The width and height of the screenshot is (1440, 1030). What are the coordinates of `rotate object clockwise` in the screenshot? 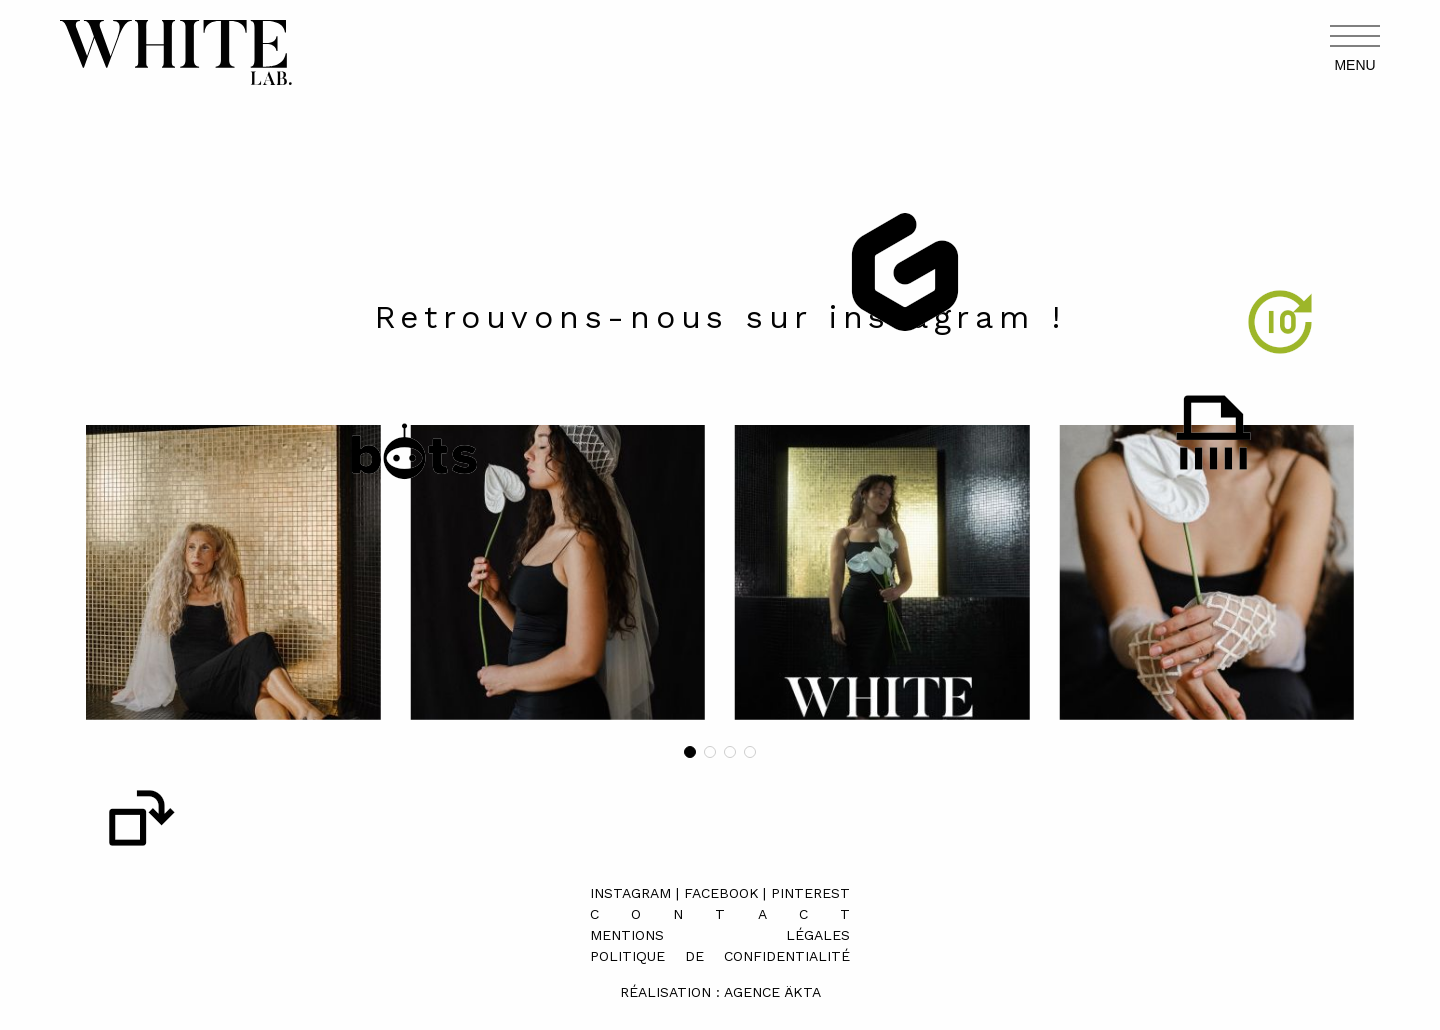 It's located at (140, 818).